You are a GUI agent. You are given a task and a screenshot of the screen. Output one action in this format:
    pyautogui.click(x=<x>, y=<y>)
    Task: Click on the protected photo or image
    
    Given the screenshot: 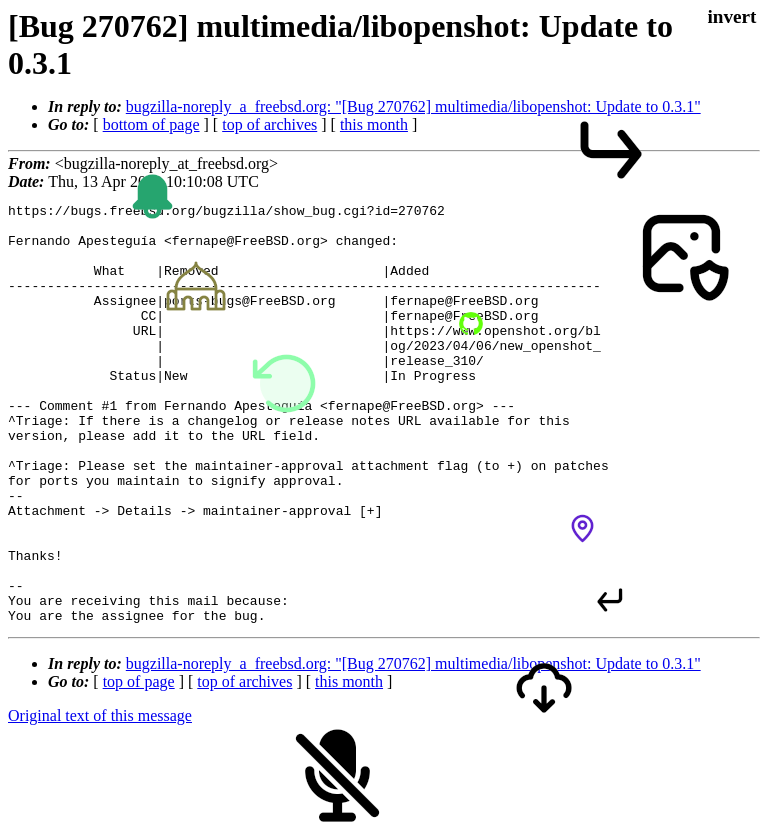 What is the action you would take?
    pyautogui.click(x=681, y=253)
    